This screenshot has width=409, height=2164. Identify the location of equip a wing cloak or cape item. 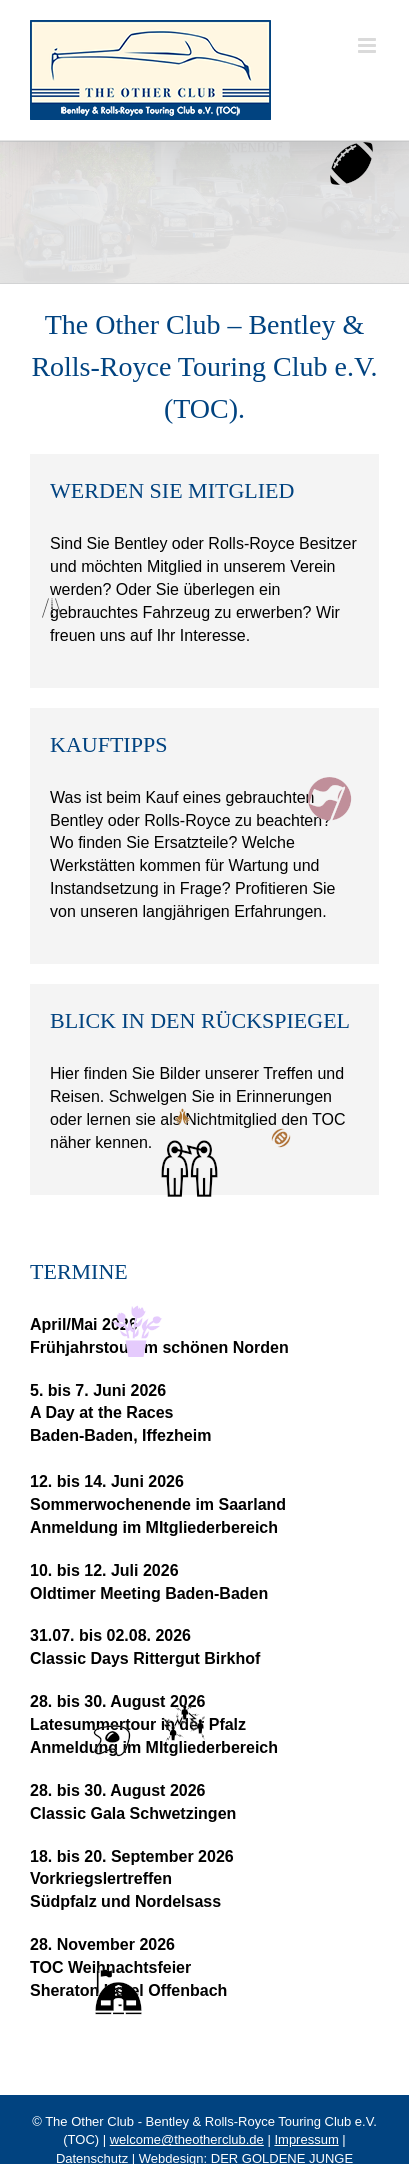
(182, 1116).